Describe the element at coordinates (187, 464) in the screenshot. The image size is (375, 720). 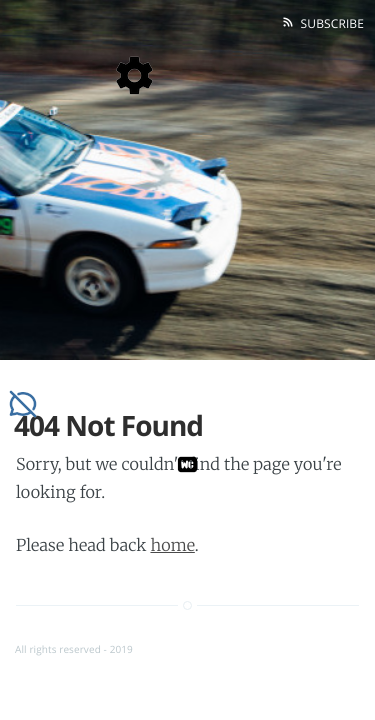
I see `indicates restroom or toilet facility nearby` at that location.